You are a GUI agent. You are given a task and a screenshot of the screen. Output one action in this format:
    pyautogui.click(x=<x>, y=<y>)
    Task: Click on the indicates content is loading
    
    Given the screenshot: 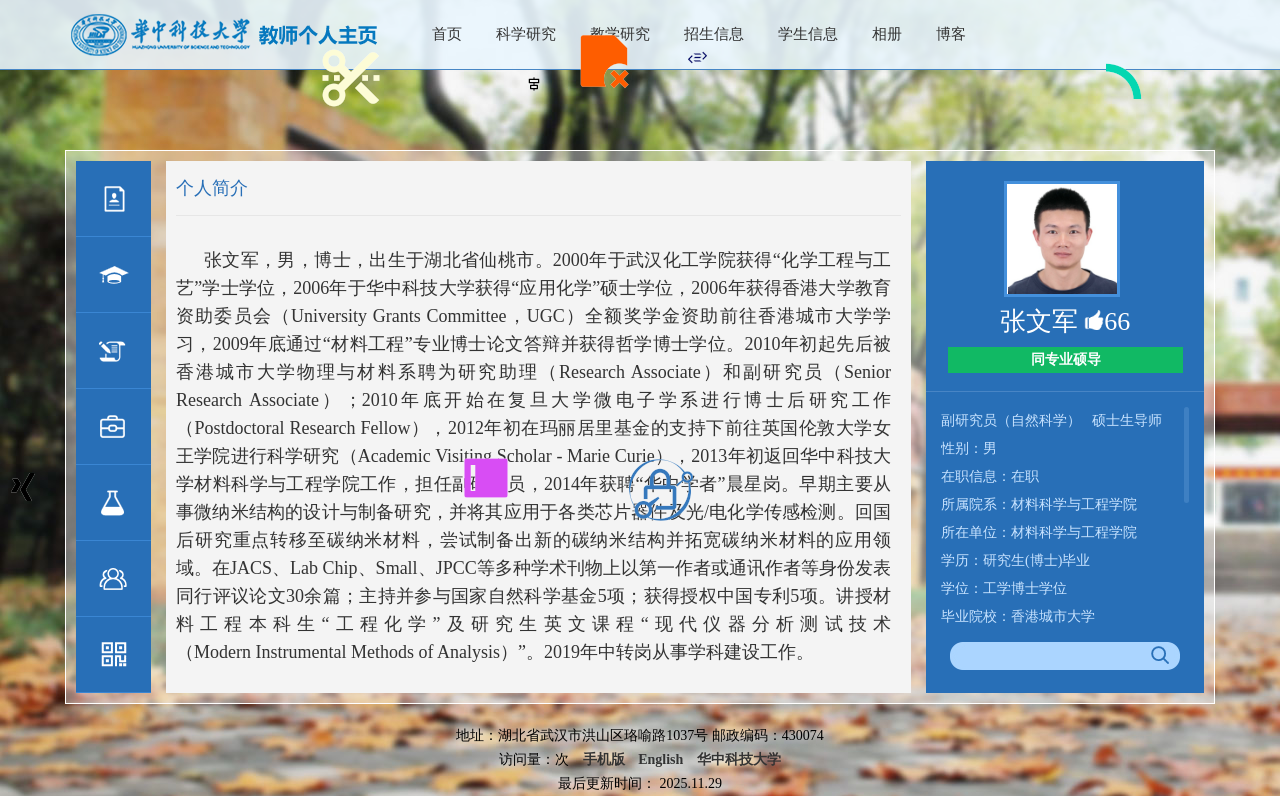 What is the action you would take?
    pyautogui.click(x=1106, y=99)
    